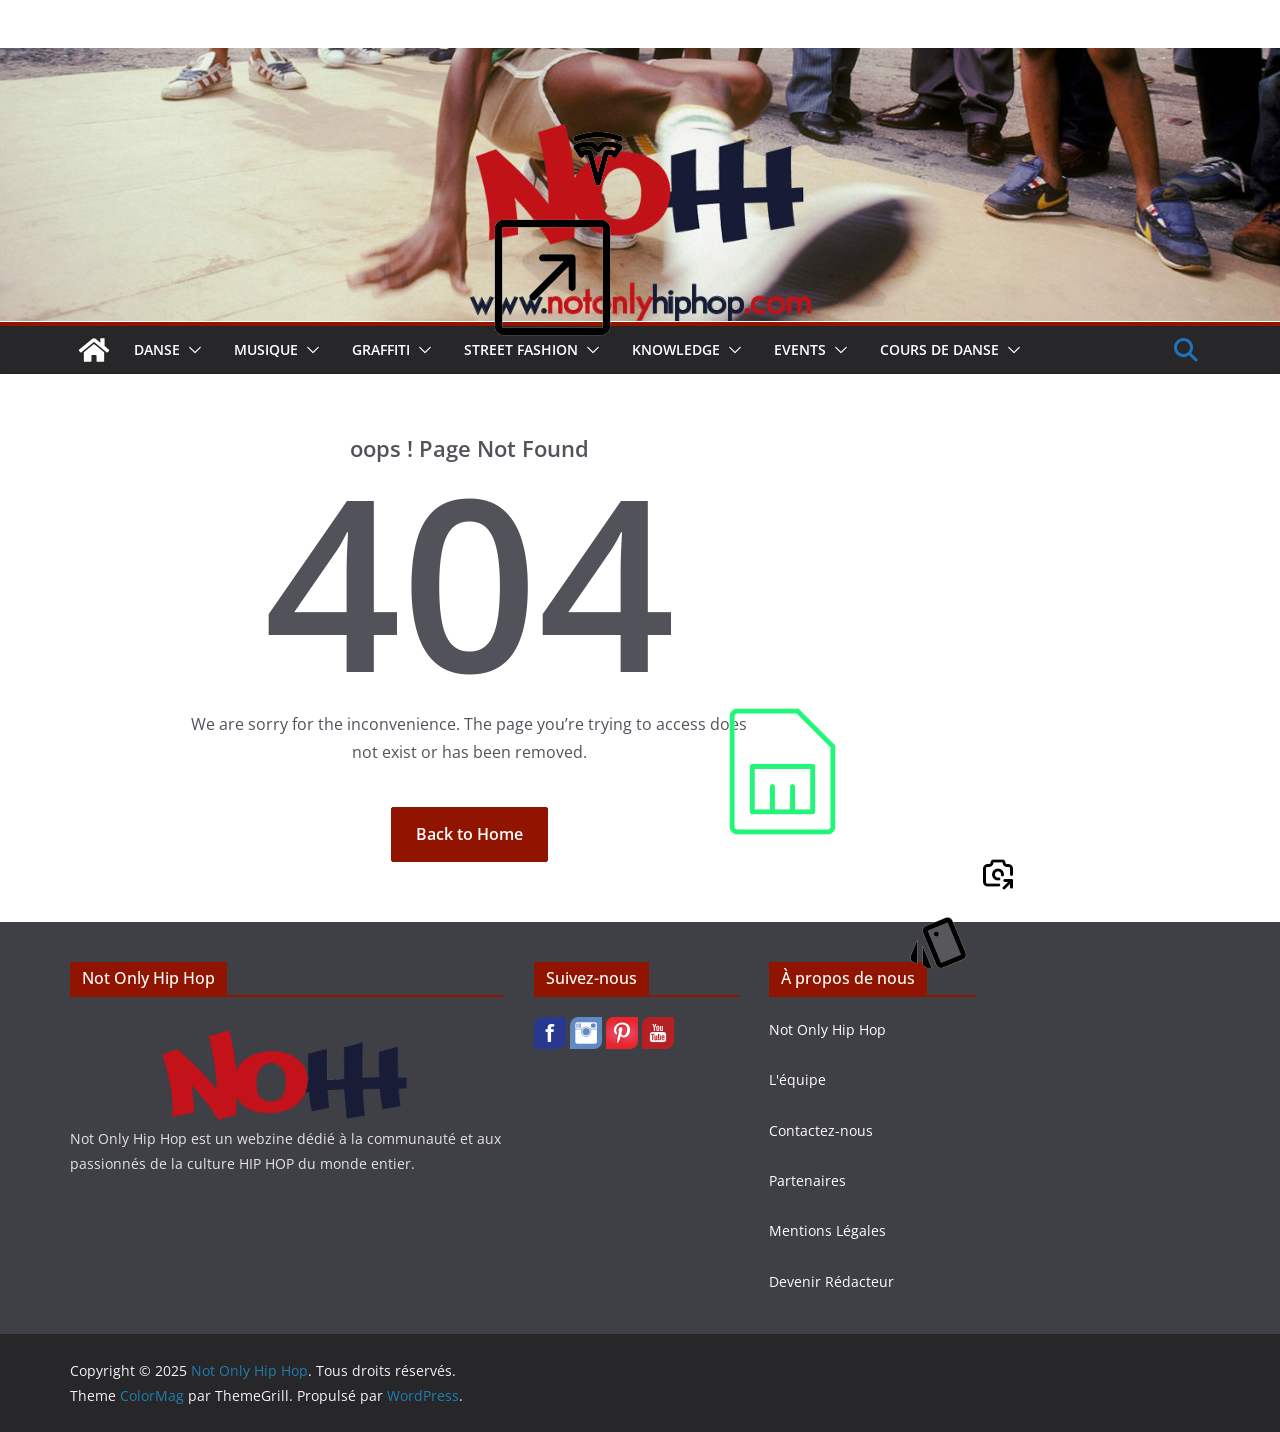 This screenshot has width=1280, height=1432. I want to click on manage sim card settings, so click(782, 771).